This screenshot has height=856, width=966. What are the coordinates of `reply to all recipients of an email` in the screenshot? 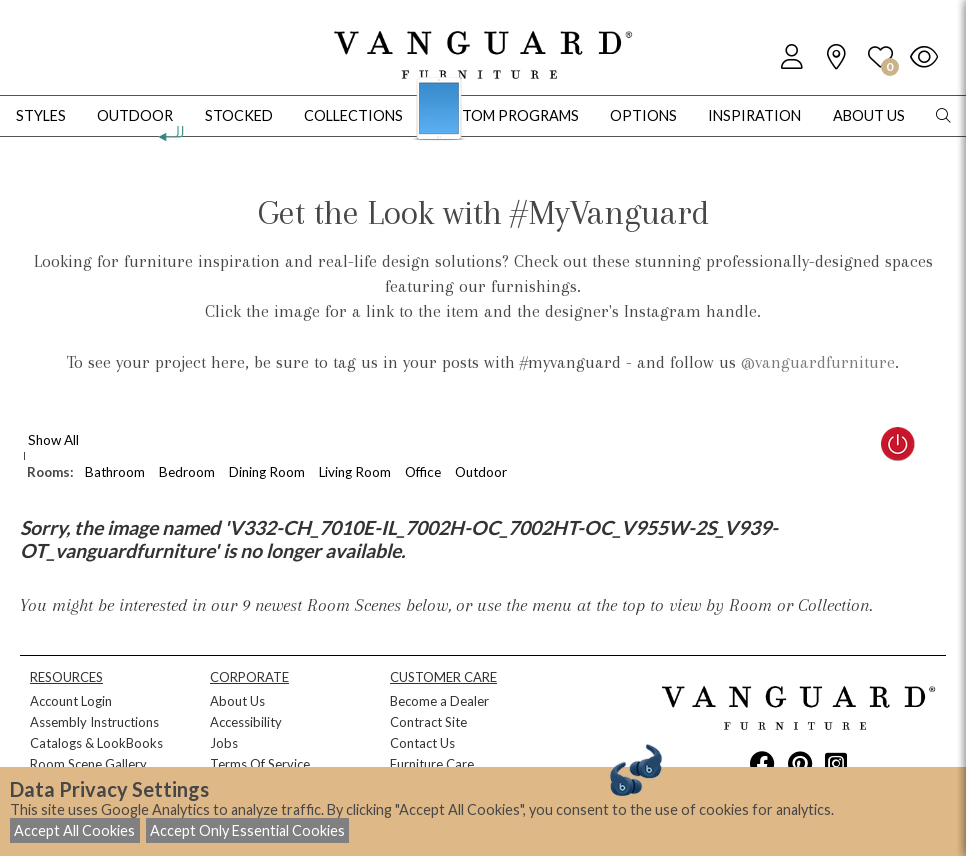 It's located at (170, 133).